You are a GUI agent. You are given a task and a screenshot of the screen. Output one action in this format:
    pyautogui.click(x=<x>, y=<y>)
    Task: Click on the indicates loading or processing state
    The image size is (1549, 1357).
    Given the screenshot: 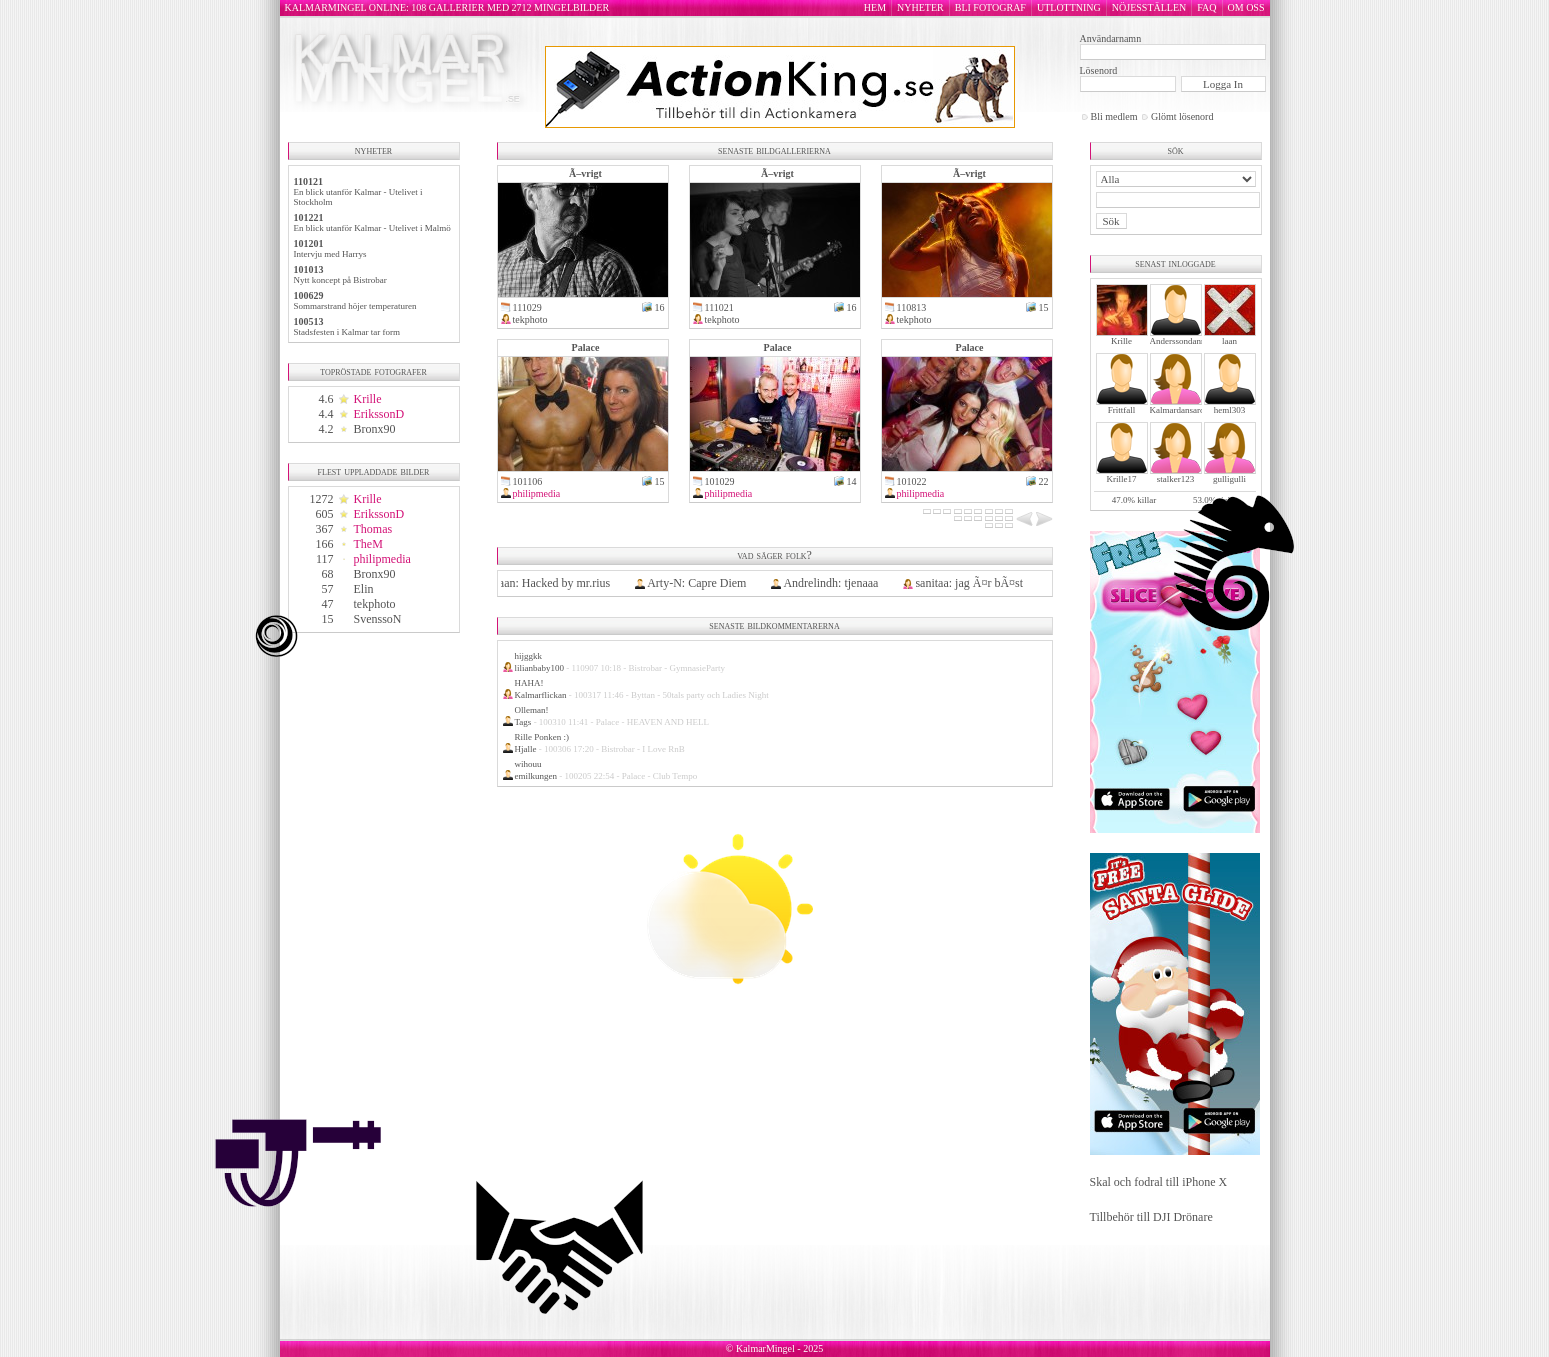 What is the action you would take?
    pyautogui.click(x=277, y=636)
    